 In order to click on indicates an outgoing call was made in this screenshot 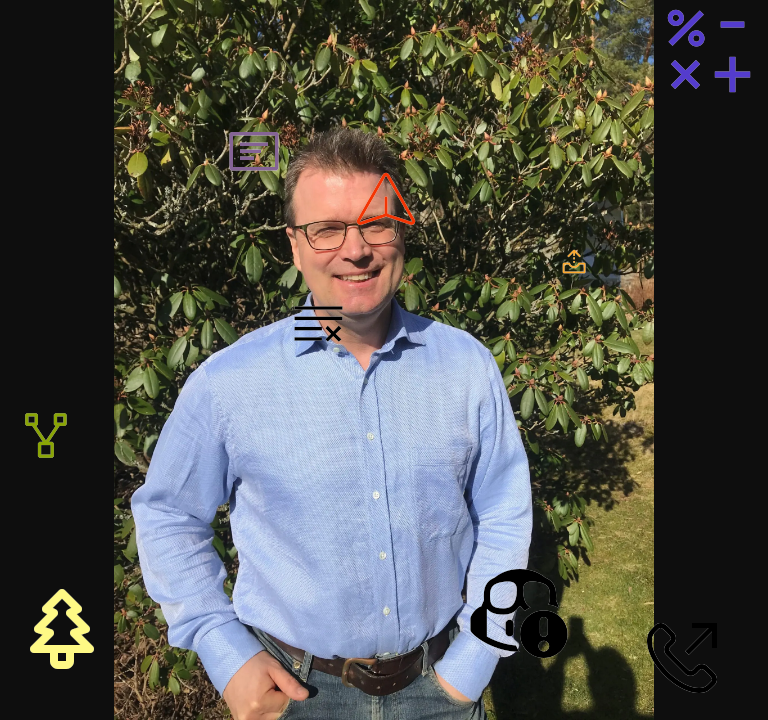, I will do `click(682, 658)`.